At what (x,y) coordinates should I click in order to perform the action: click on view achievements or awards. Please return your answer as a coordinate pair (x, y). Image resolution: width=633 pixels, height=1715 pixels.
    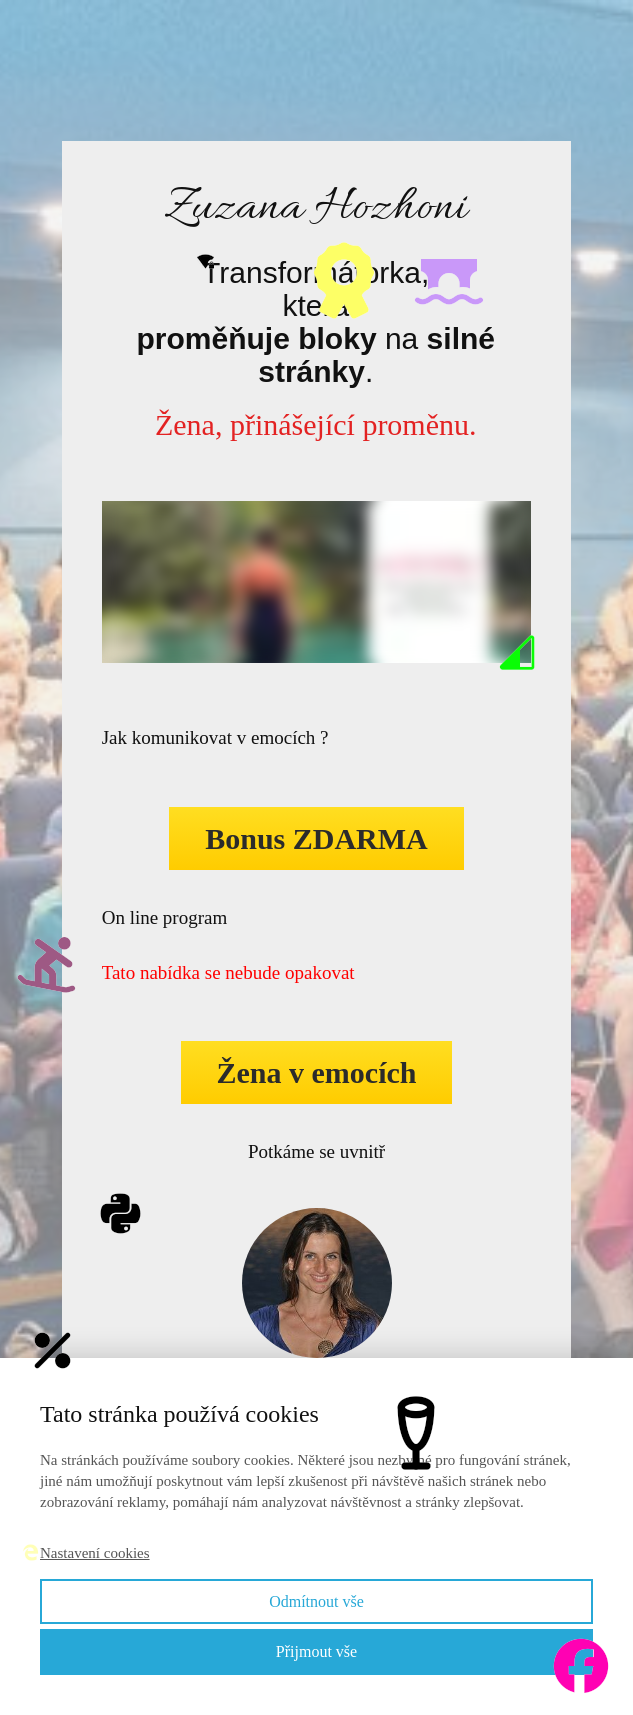
    Looking at the image, I should click on (344, 281).